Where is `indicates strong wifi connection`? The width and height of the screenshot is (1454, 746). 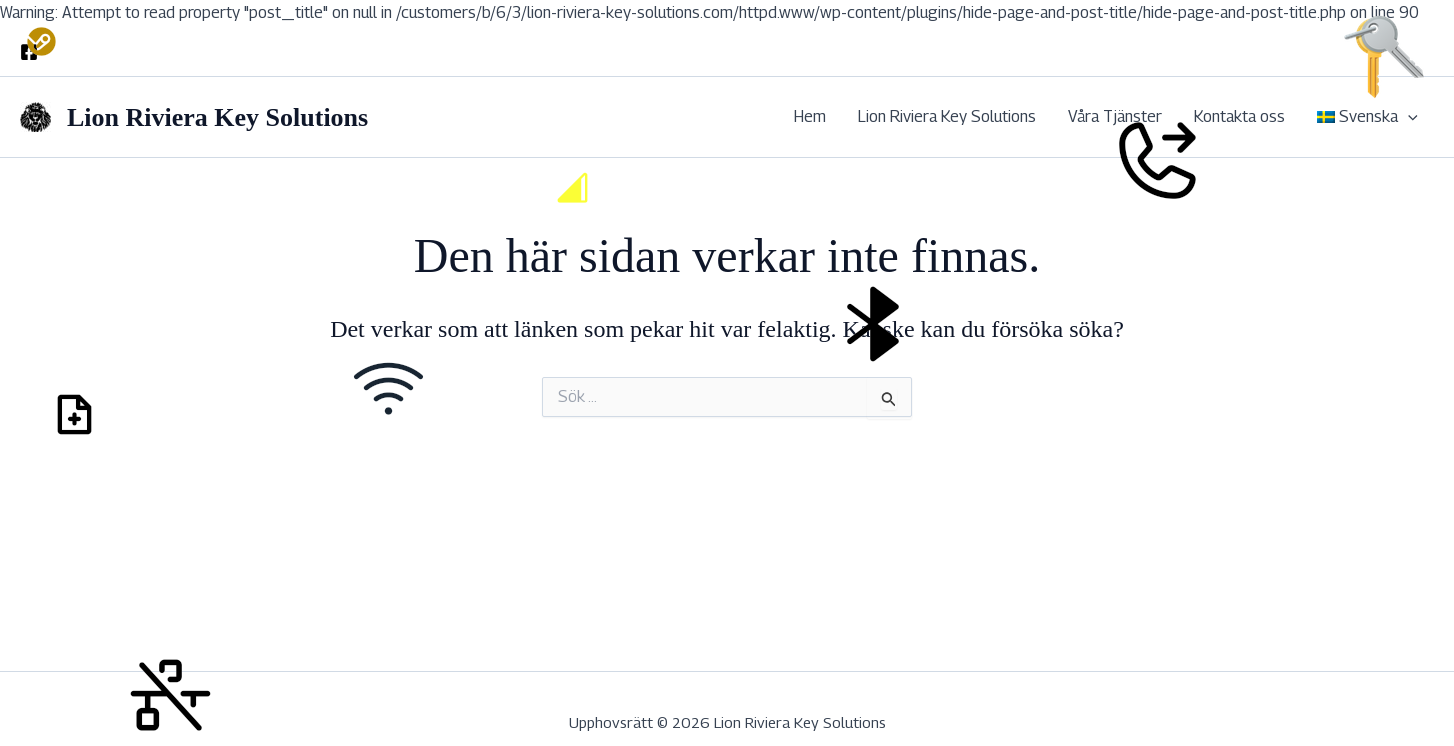
indicates strong wifi connection is located at coordinates (388, 387).